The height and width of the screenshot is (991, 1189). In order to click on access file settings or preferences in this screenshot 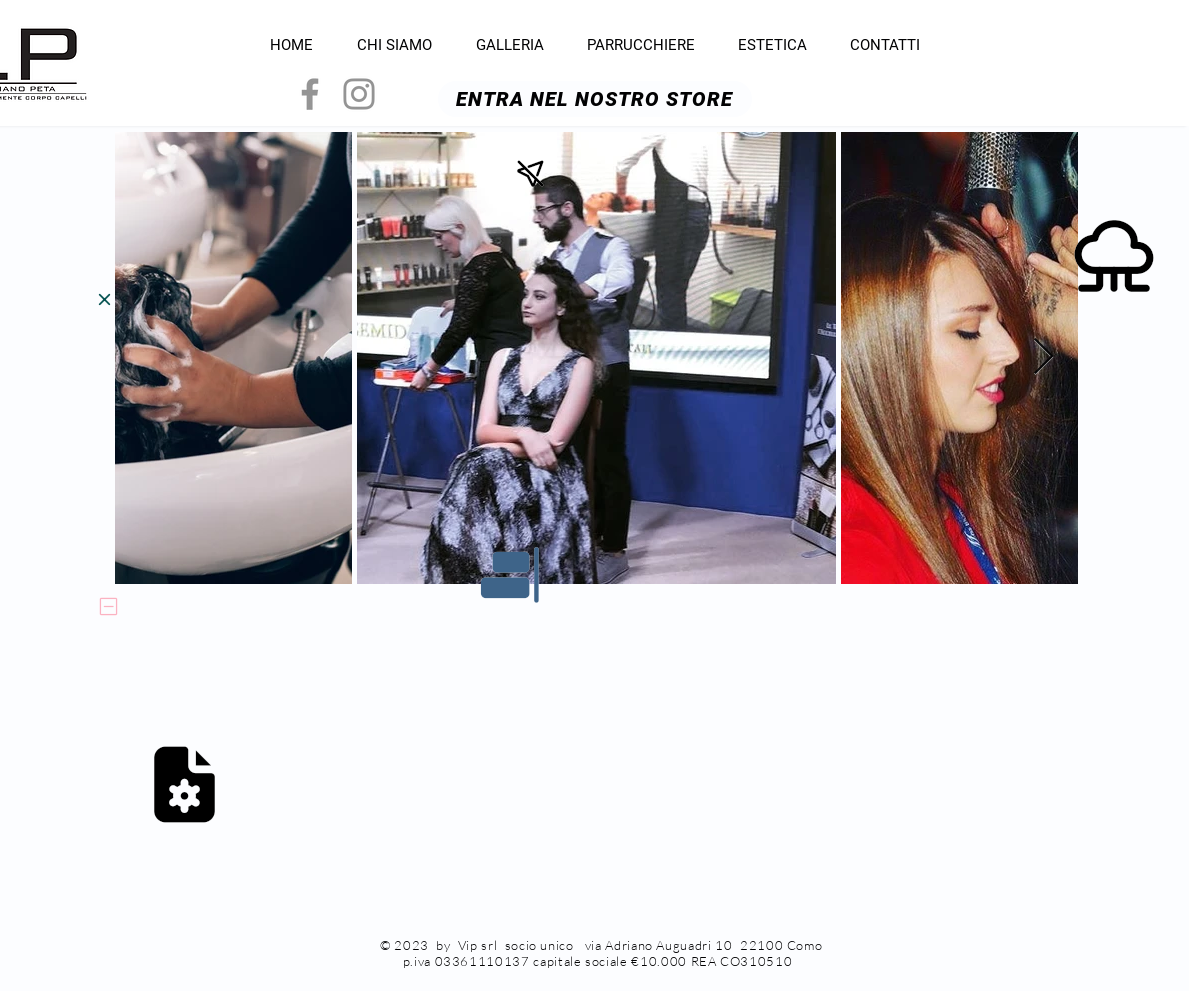, I will do `click(184, 784)`.